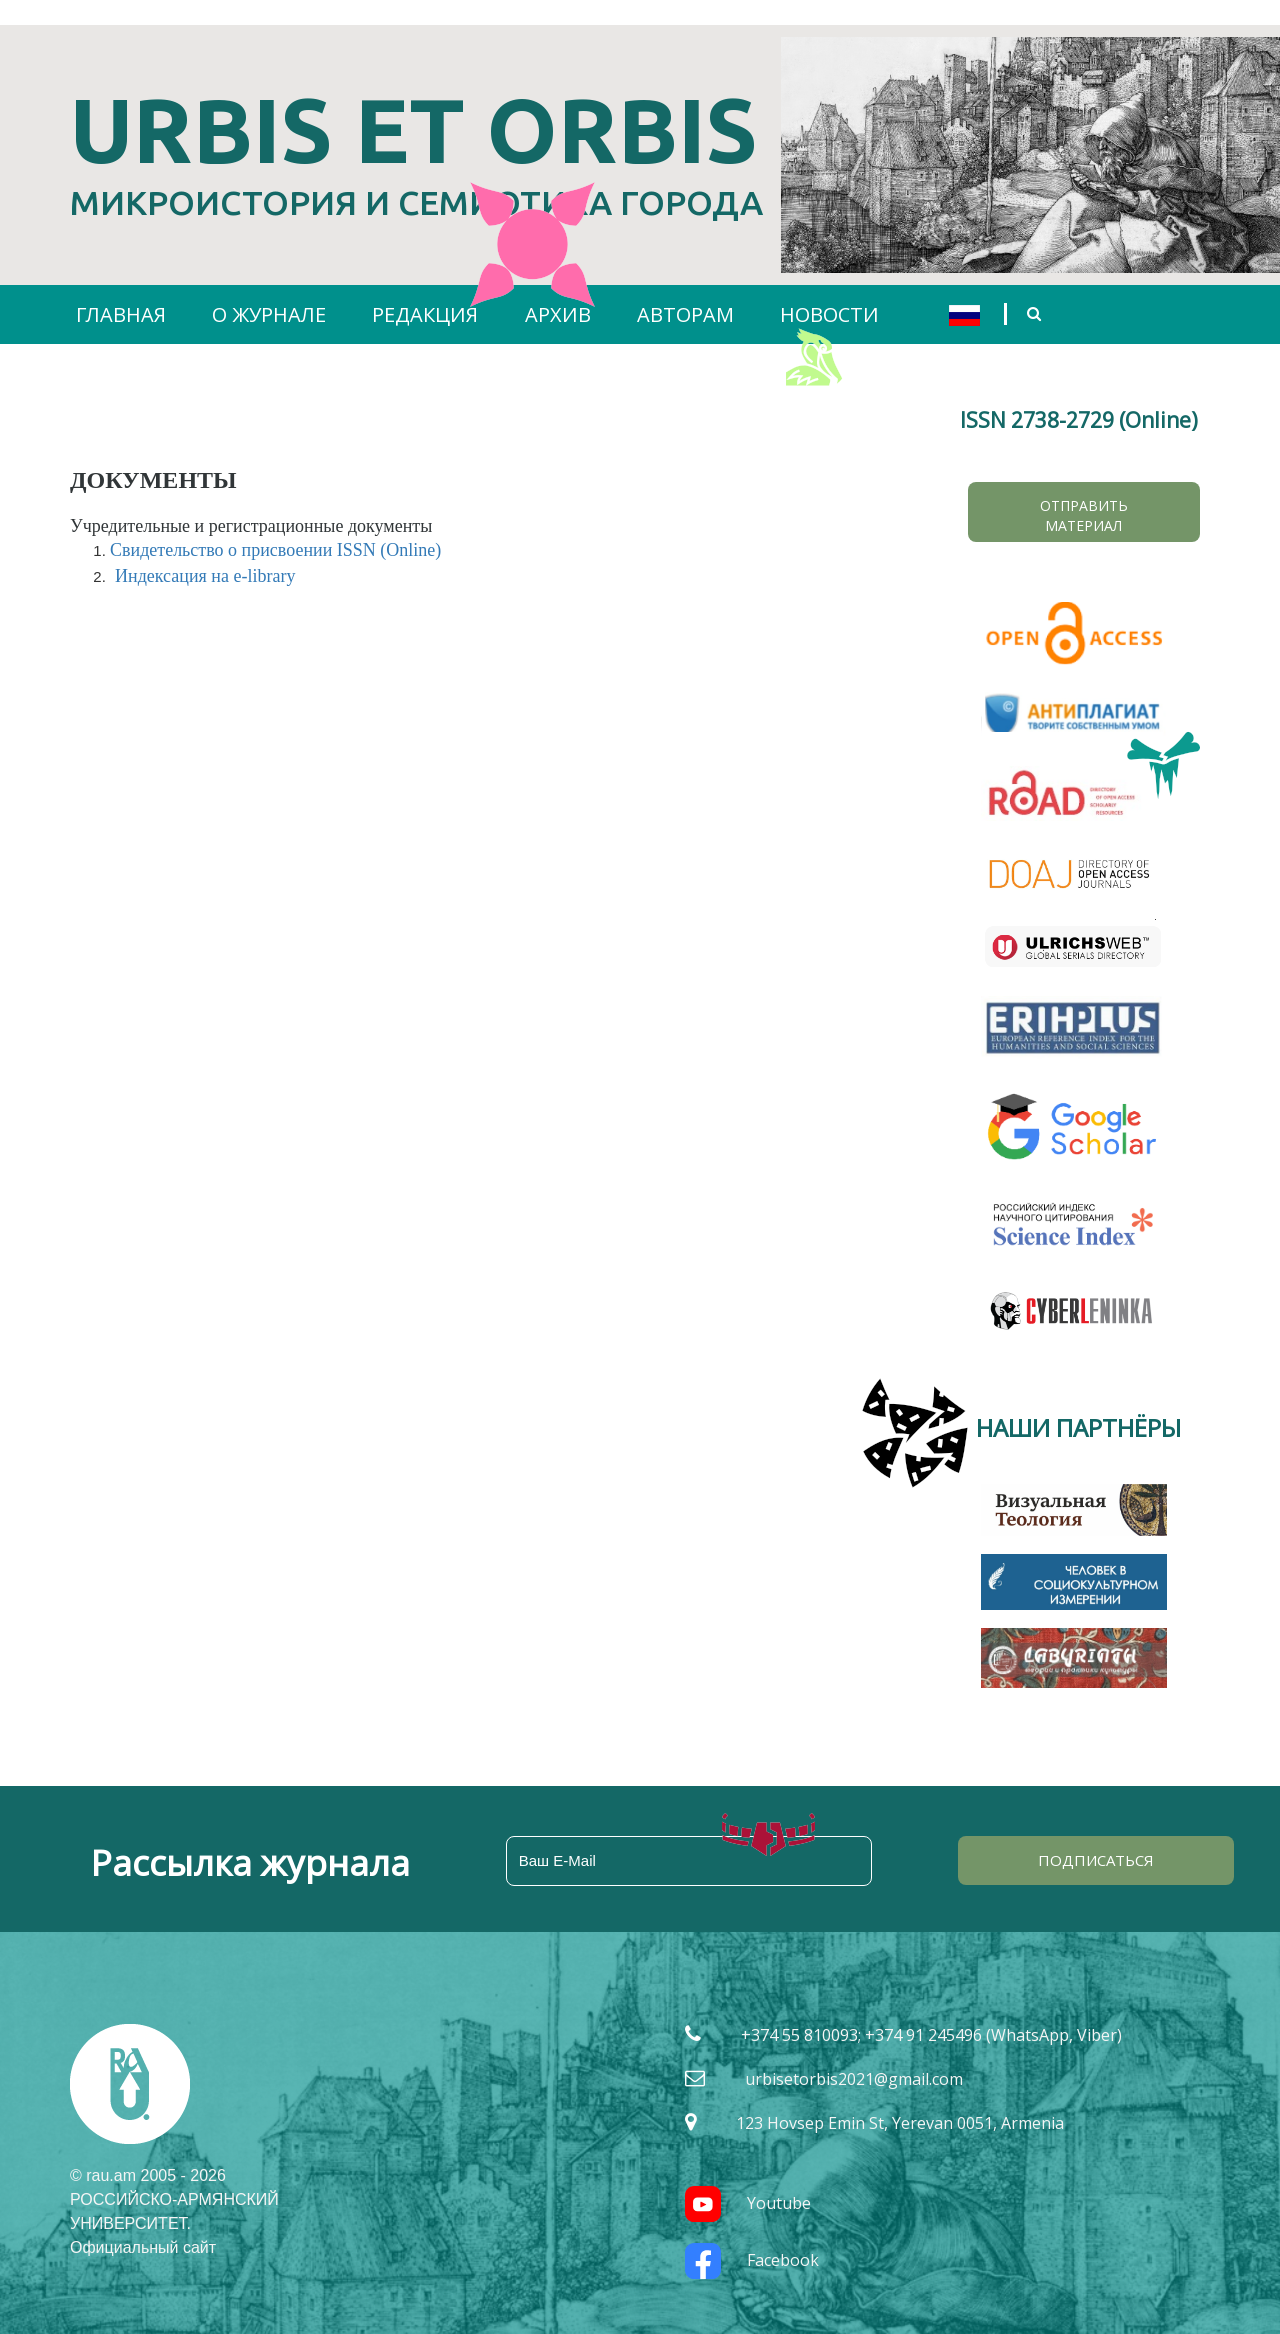  What do you see at coordinates (532, 244) in the screenshot?
I see `indicates player has reached level four` at bounding box center [532, 244].